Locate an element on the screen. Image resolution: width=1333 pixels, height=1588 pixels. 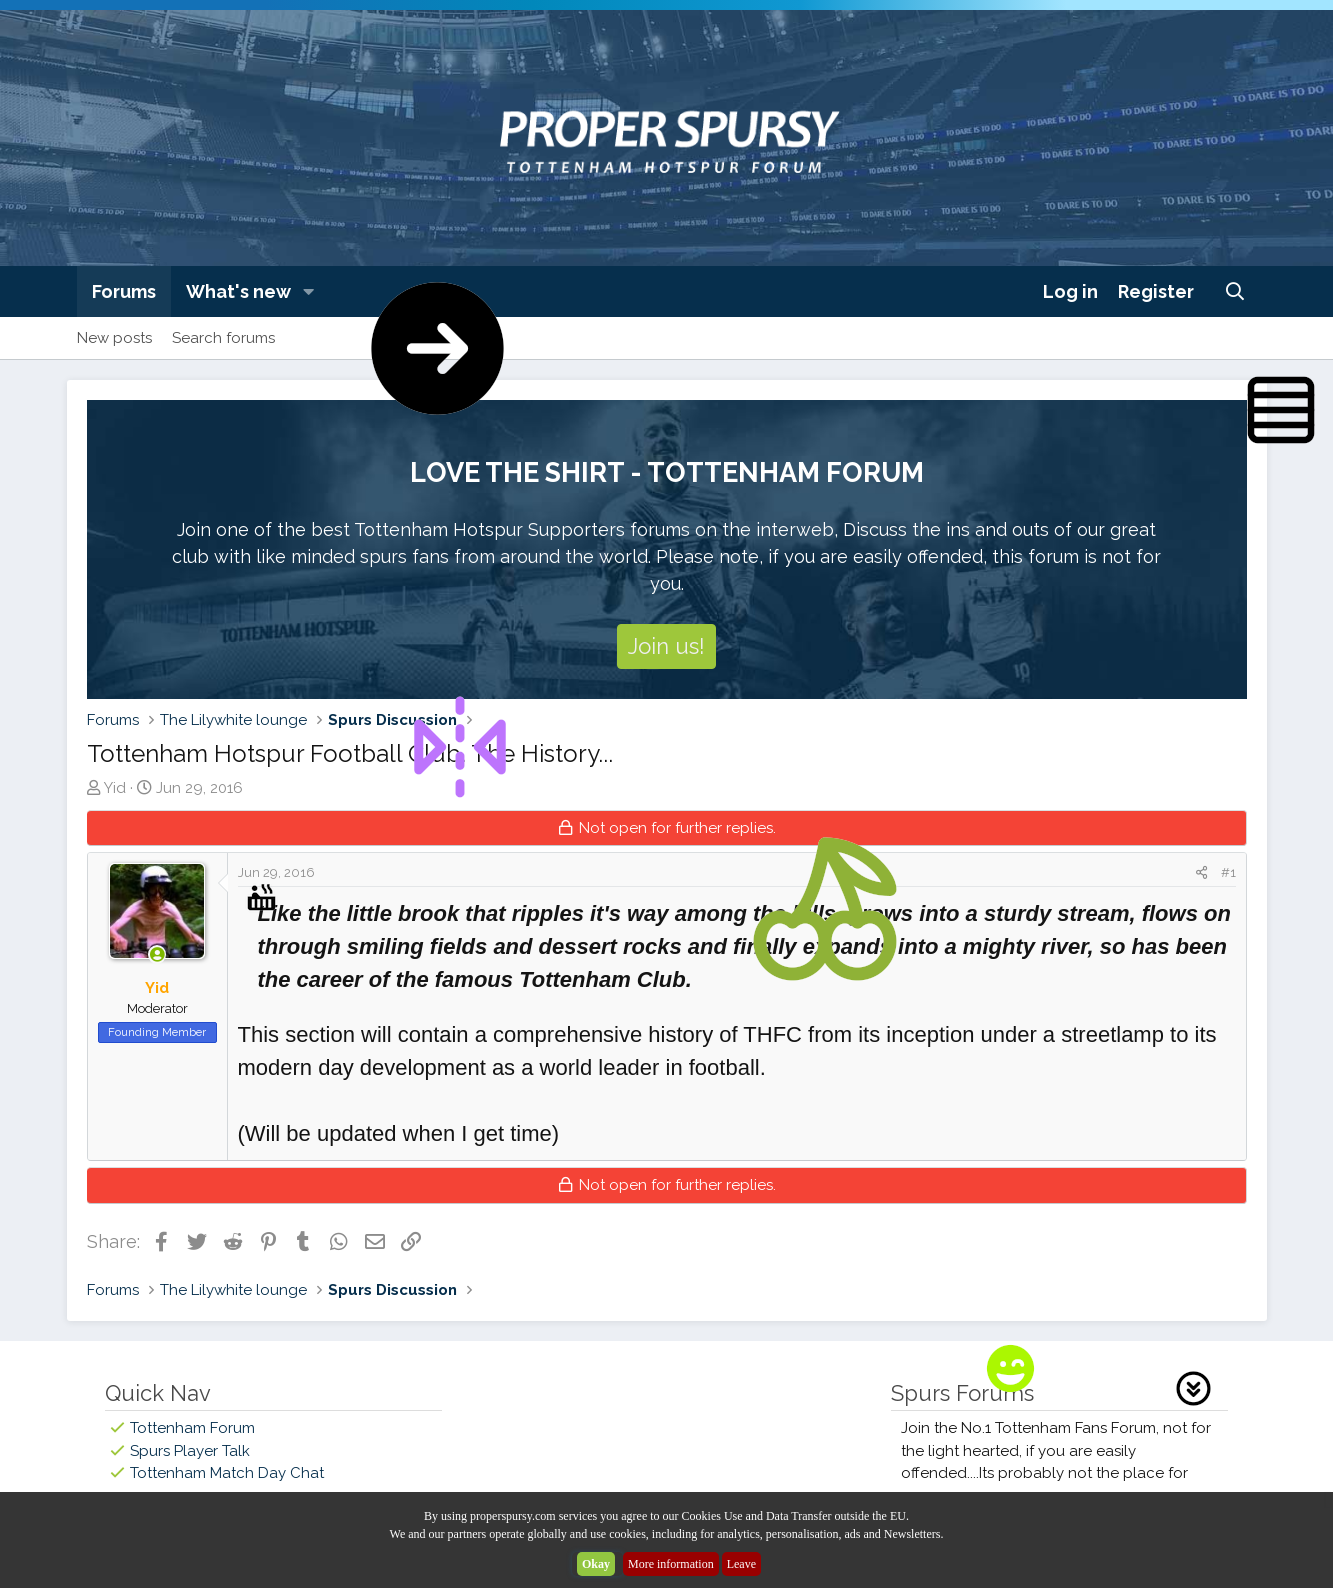
proceed to the next step is located at coordinates (437, 348).